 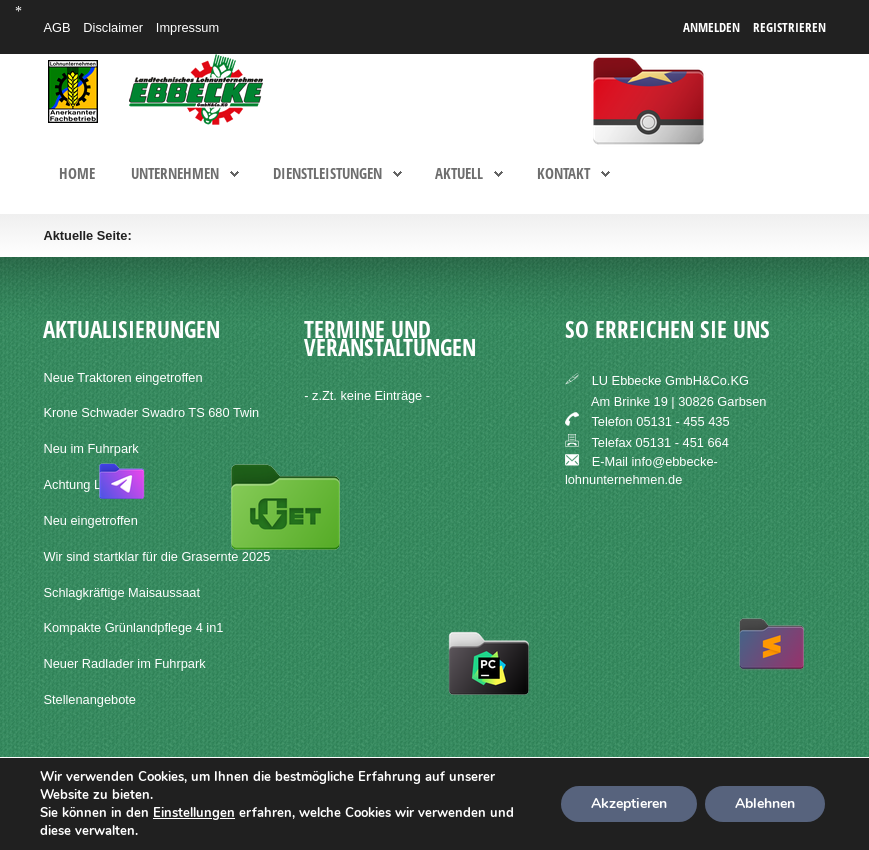 I want to click on open pycharm project folder, so click(x=488, y=665).